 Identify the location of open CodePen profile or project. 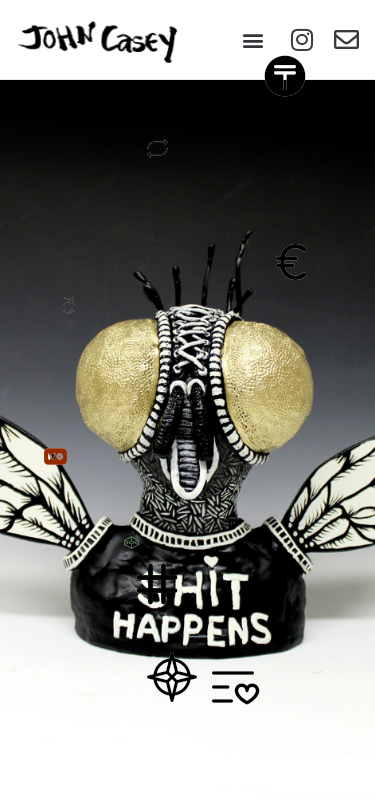
(131, 542).